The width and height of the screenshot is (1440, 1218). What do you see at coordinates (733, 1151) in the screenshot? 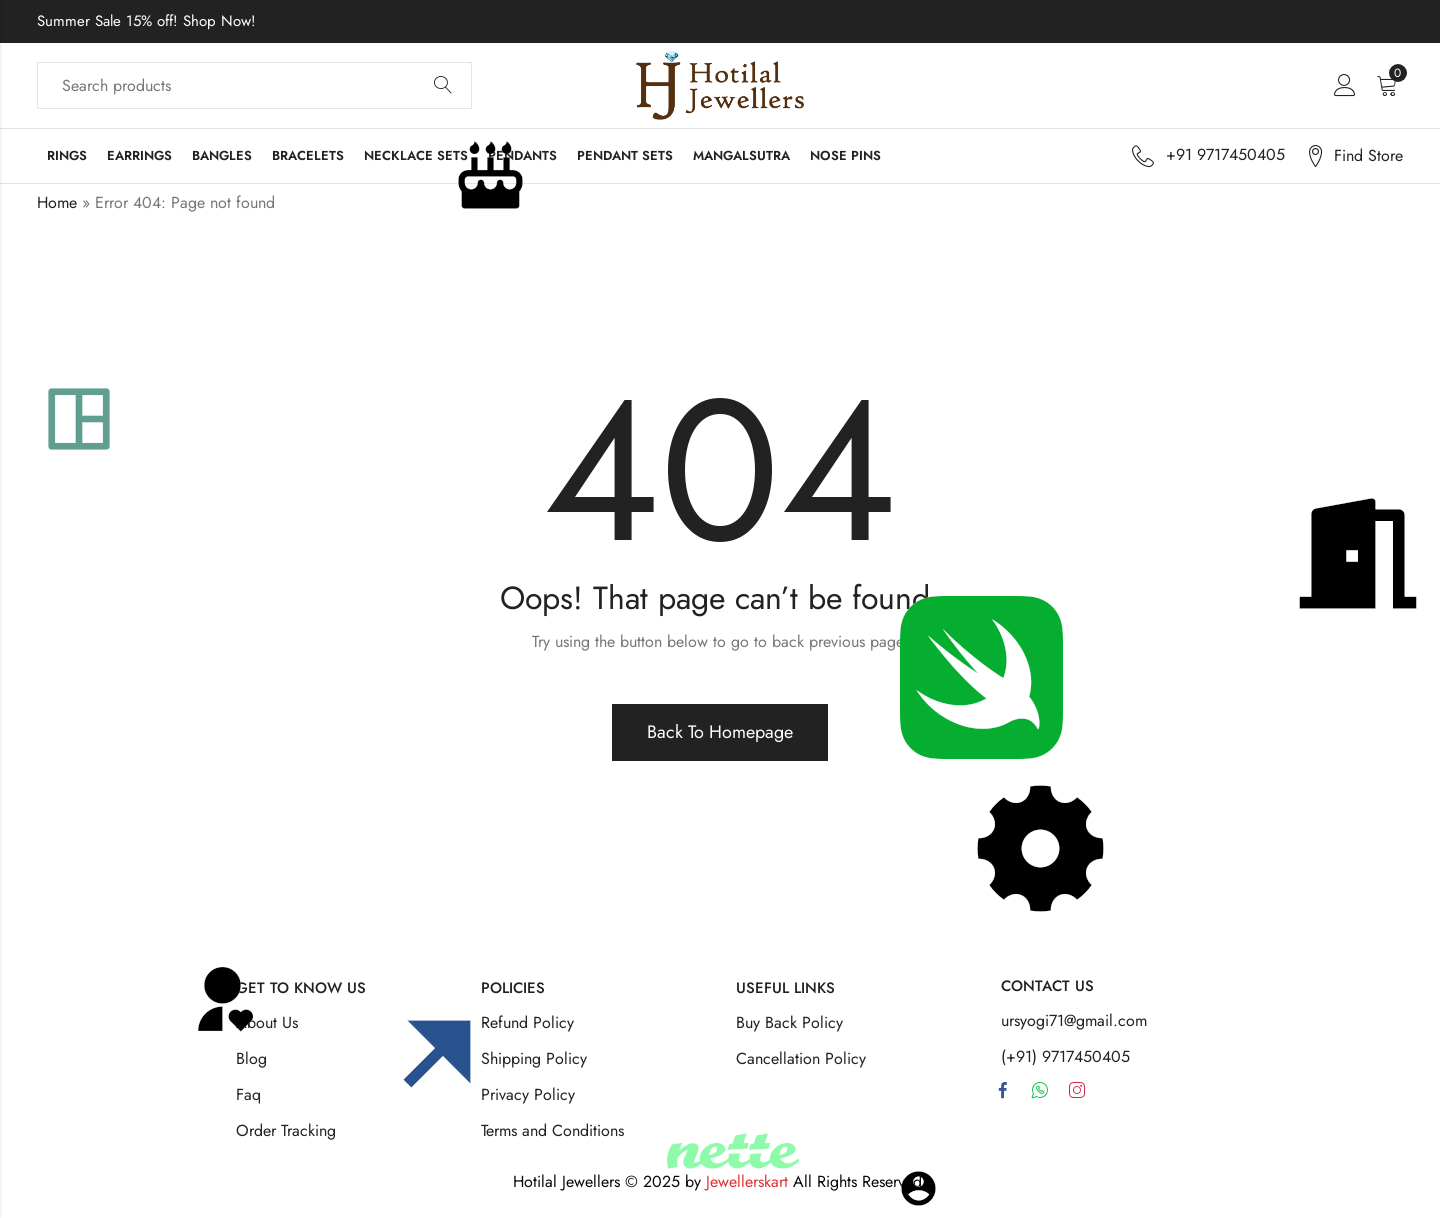
I see `nette framework logo` at bounding box center [733, 1151].